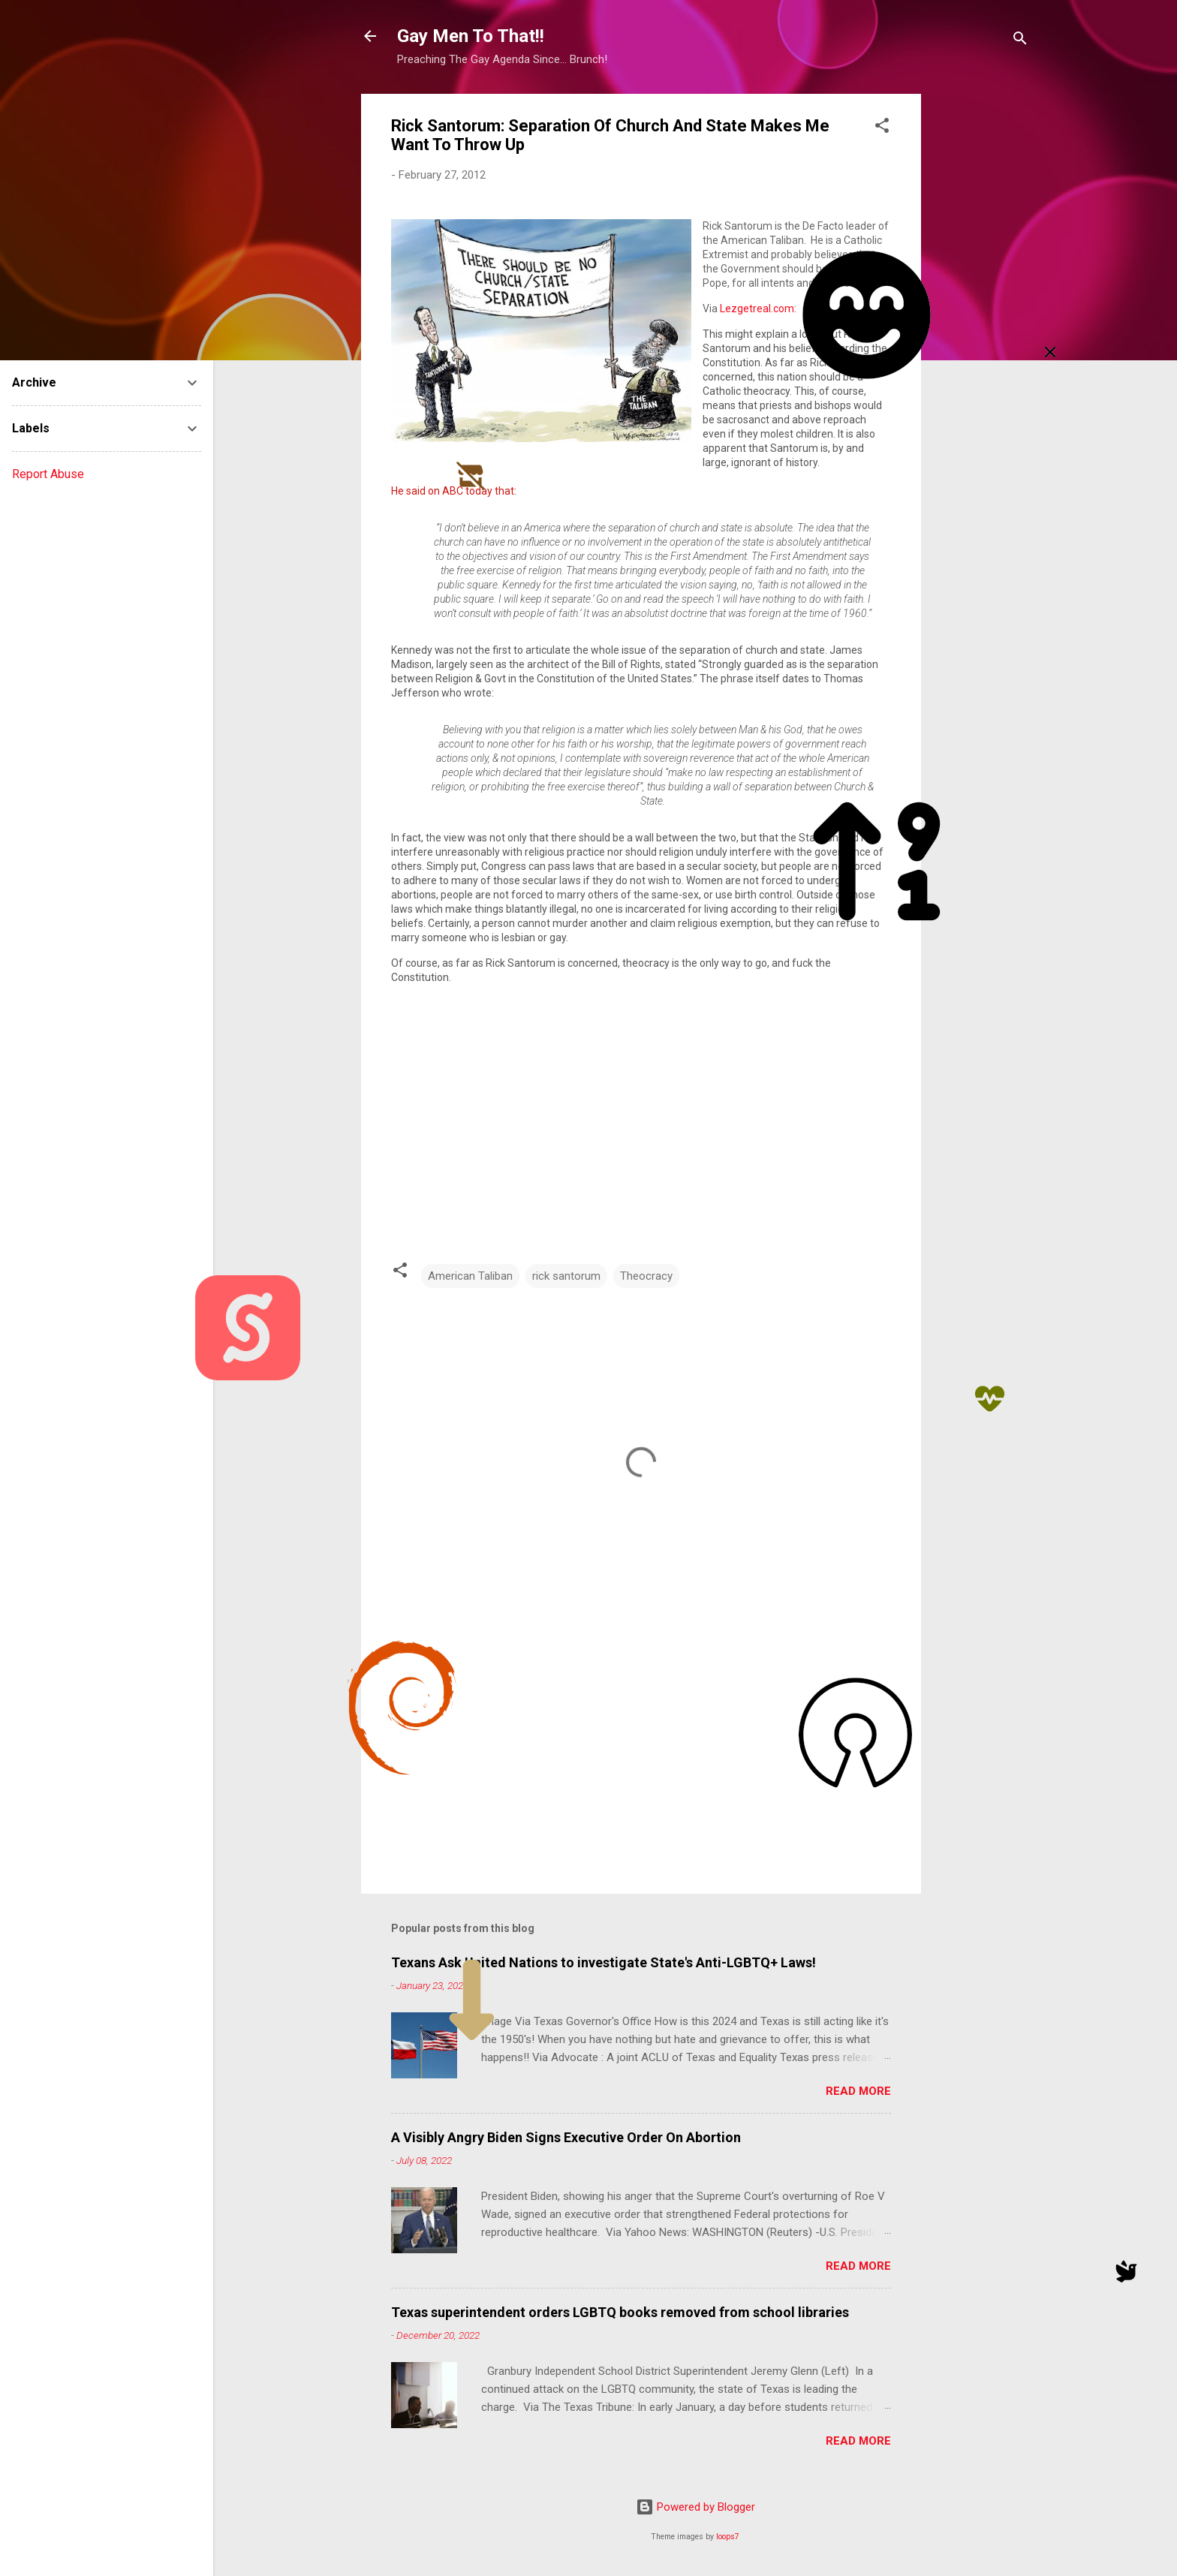  Describe the element at coordinates (471, 2000) in the screenshot. I see `scroll down to see more content` at that location.